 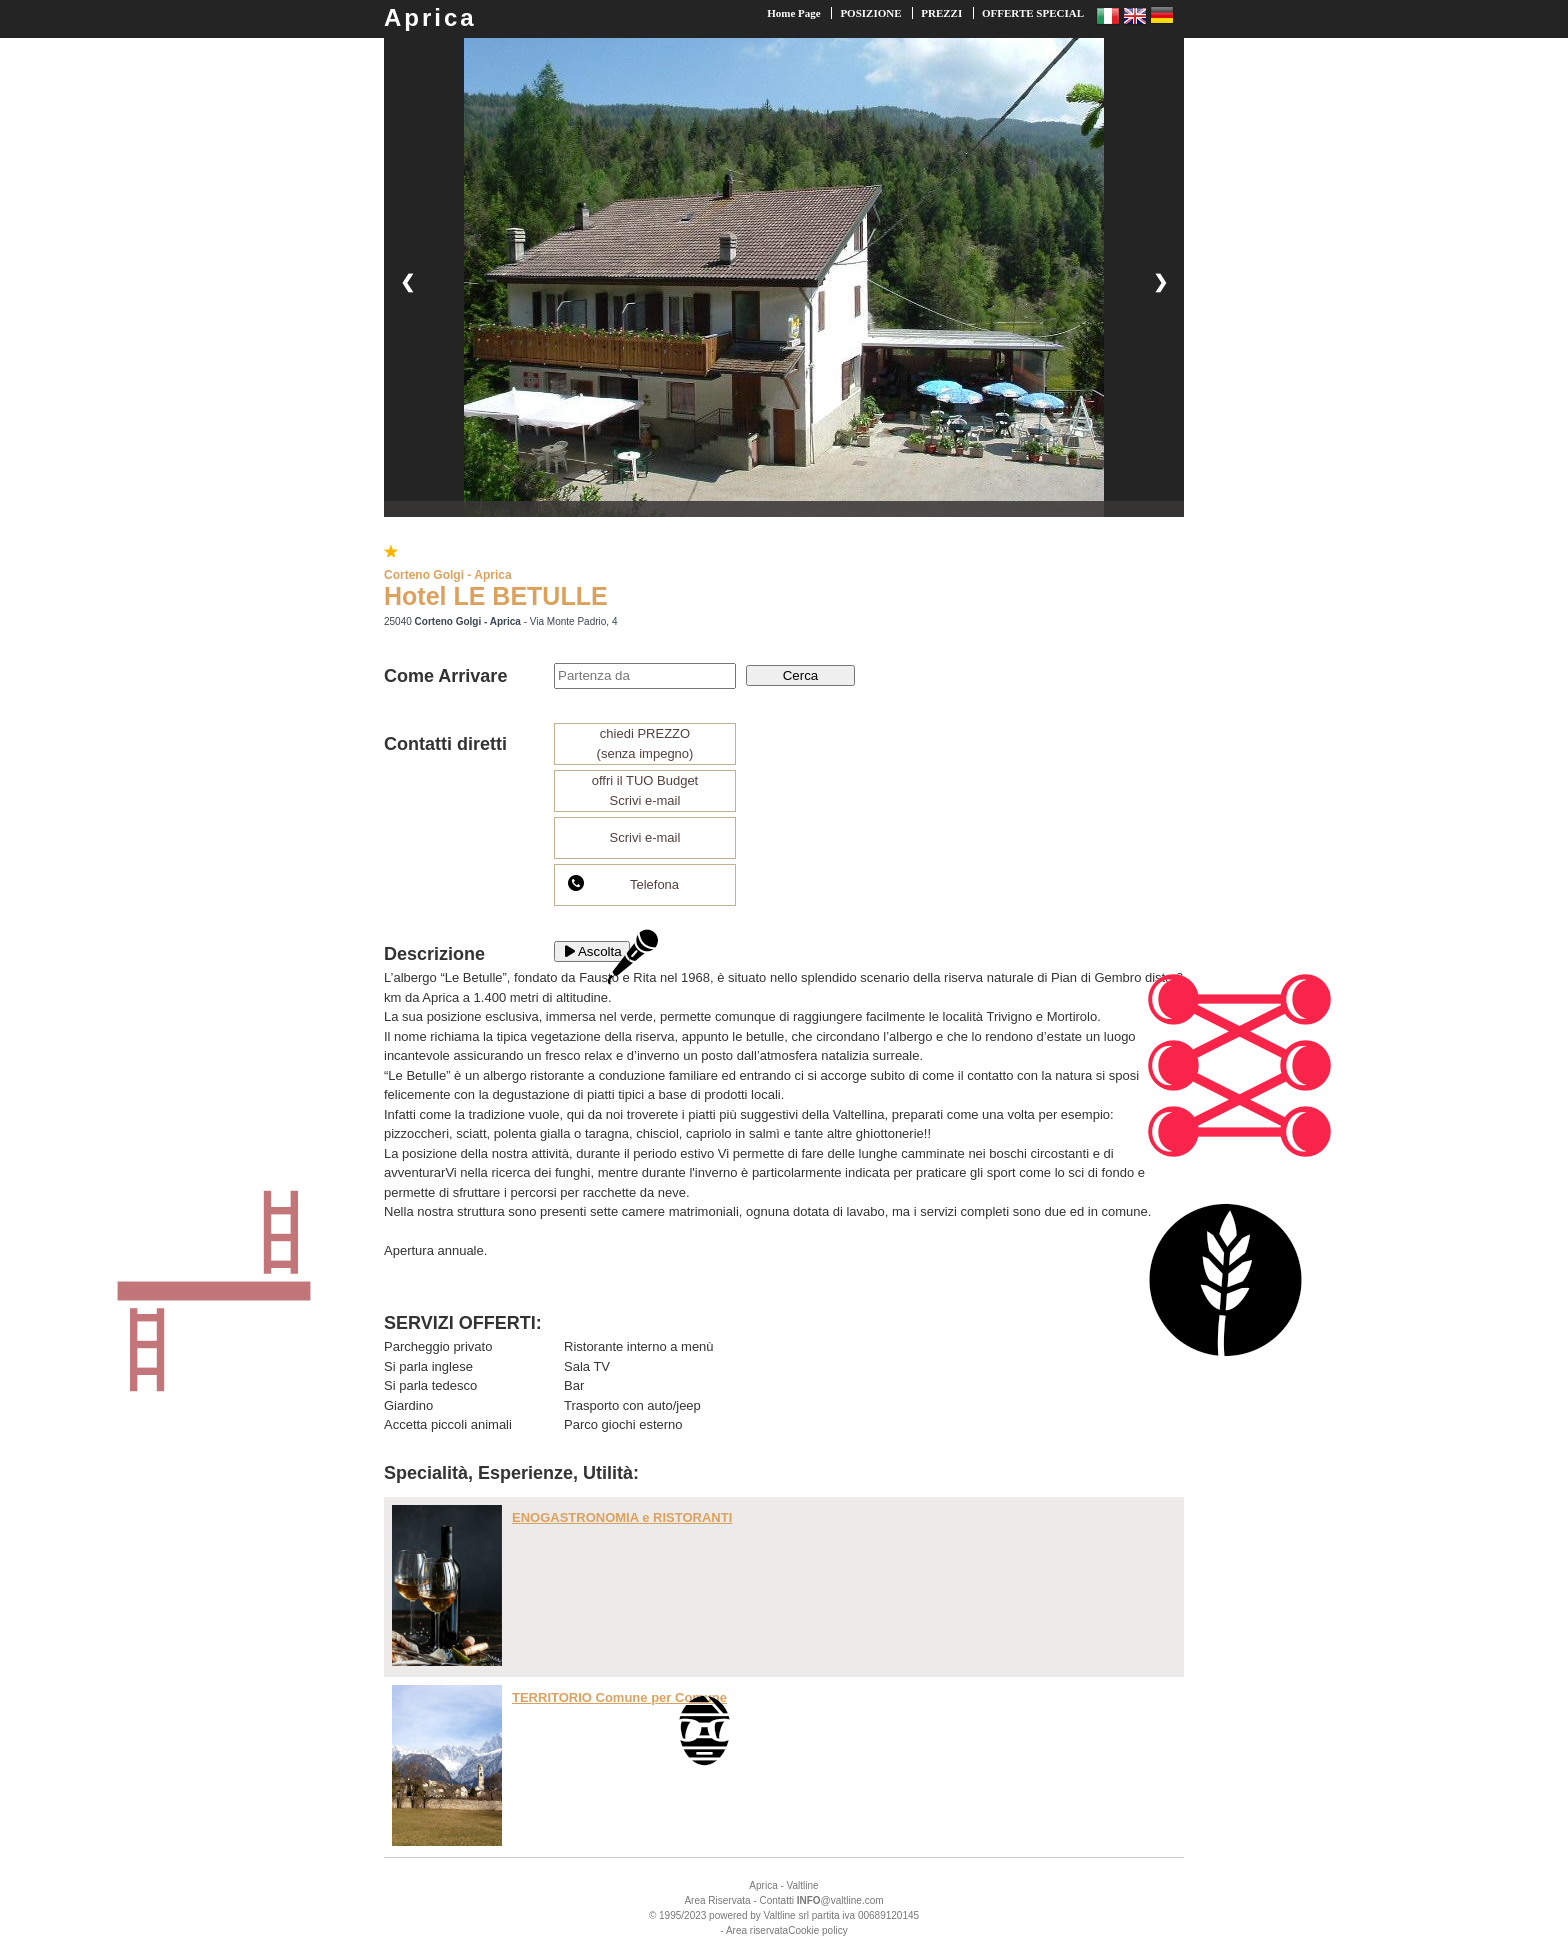 What do you see at coordinates (704, 1730) in the screenshot?
I see `toggle invisibility or stealth mode` at bounding box center [704, 1730].